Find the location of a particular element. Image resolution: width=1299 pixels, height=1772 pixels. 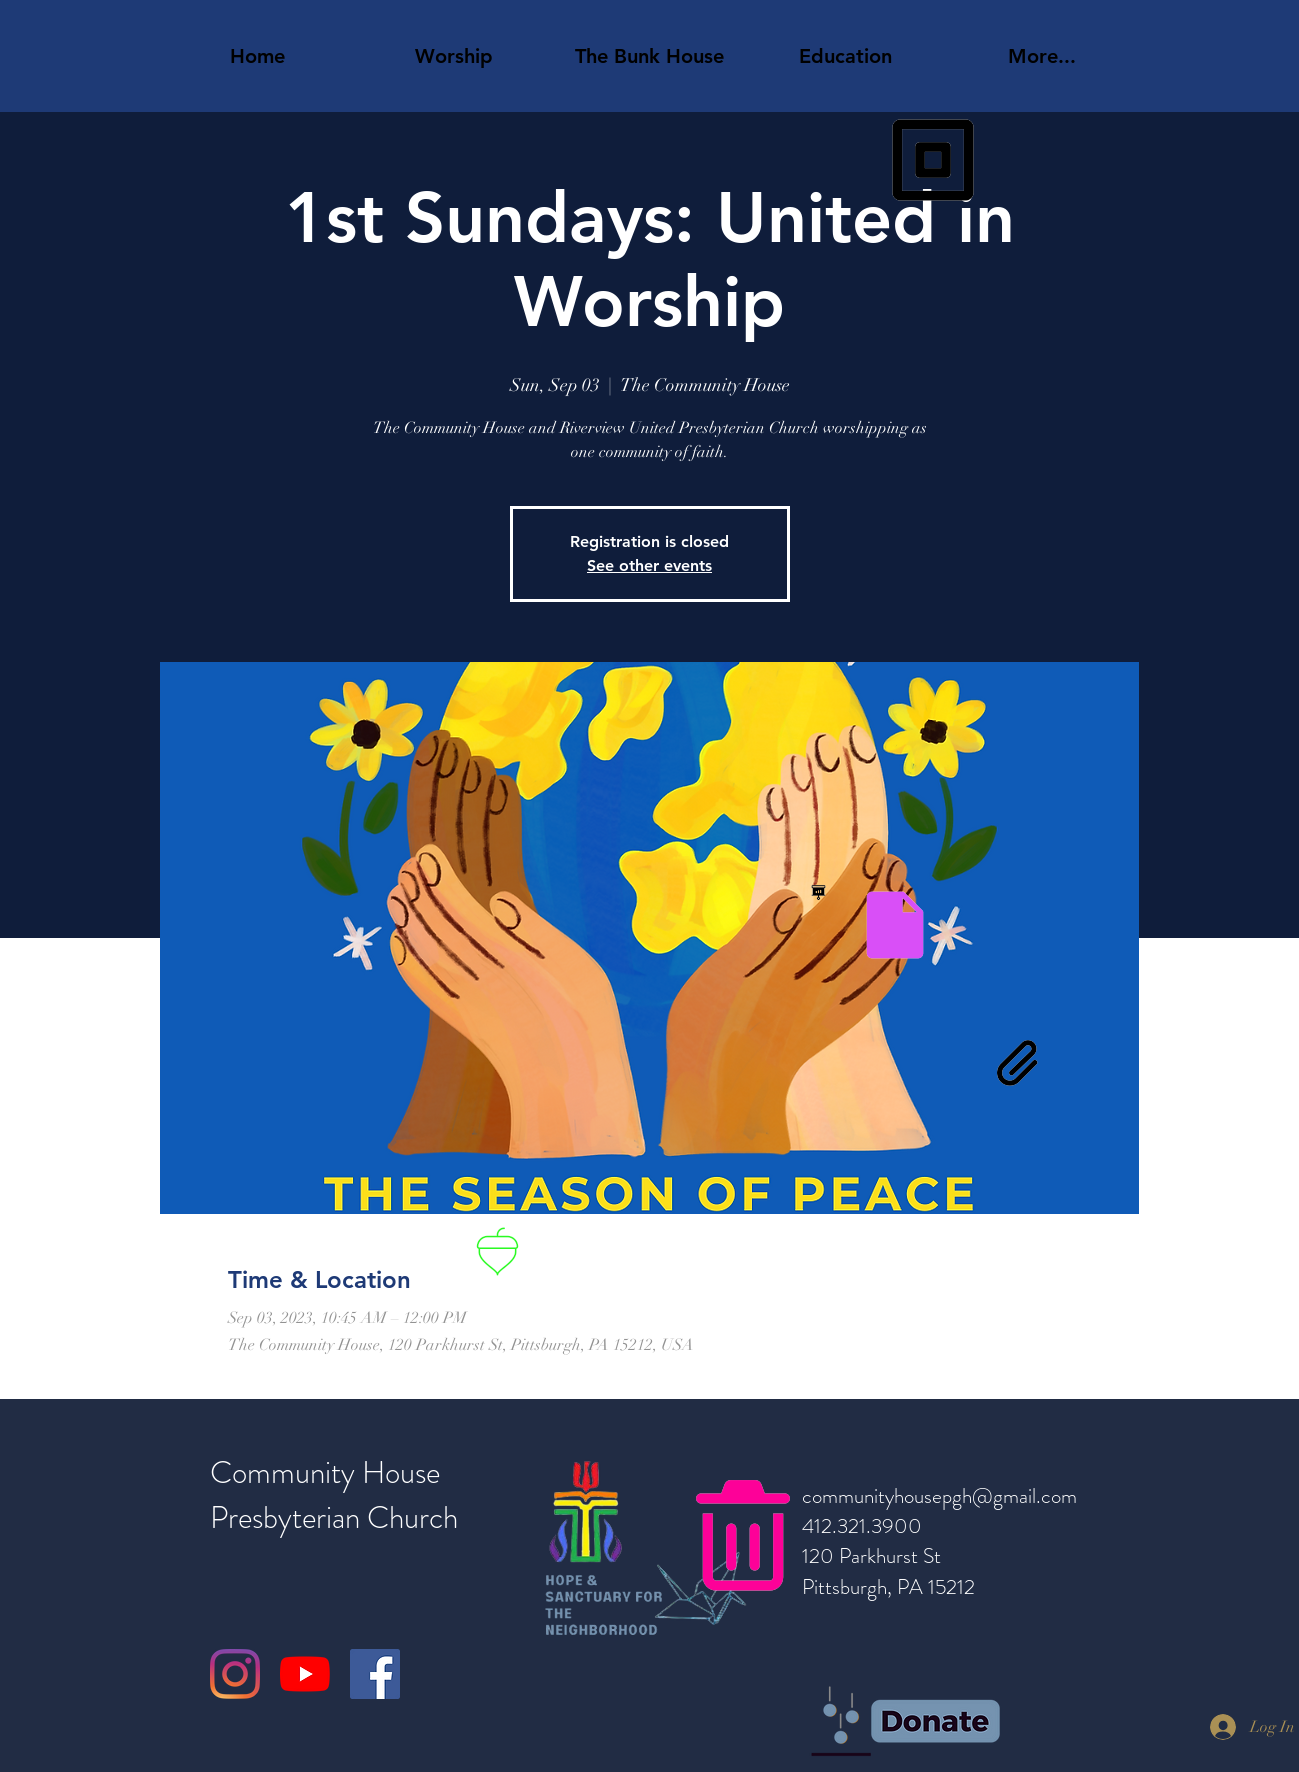

delete selected item is located at coordinates (743, 1537).